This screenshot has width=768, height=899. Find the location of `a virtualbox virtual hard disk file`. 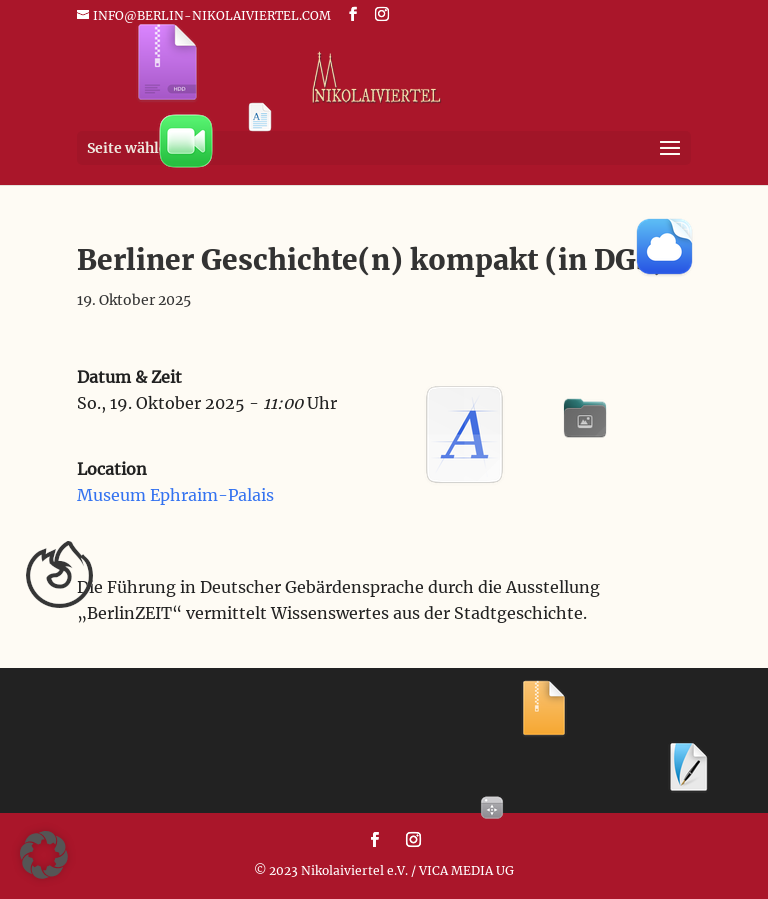

a virtualbox virtual hard disk file is located at coordinates (167, 63).